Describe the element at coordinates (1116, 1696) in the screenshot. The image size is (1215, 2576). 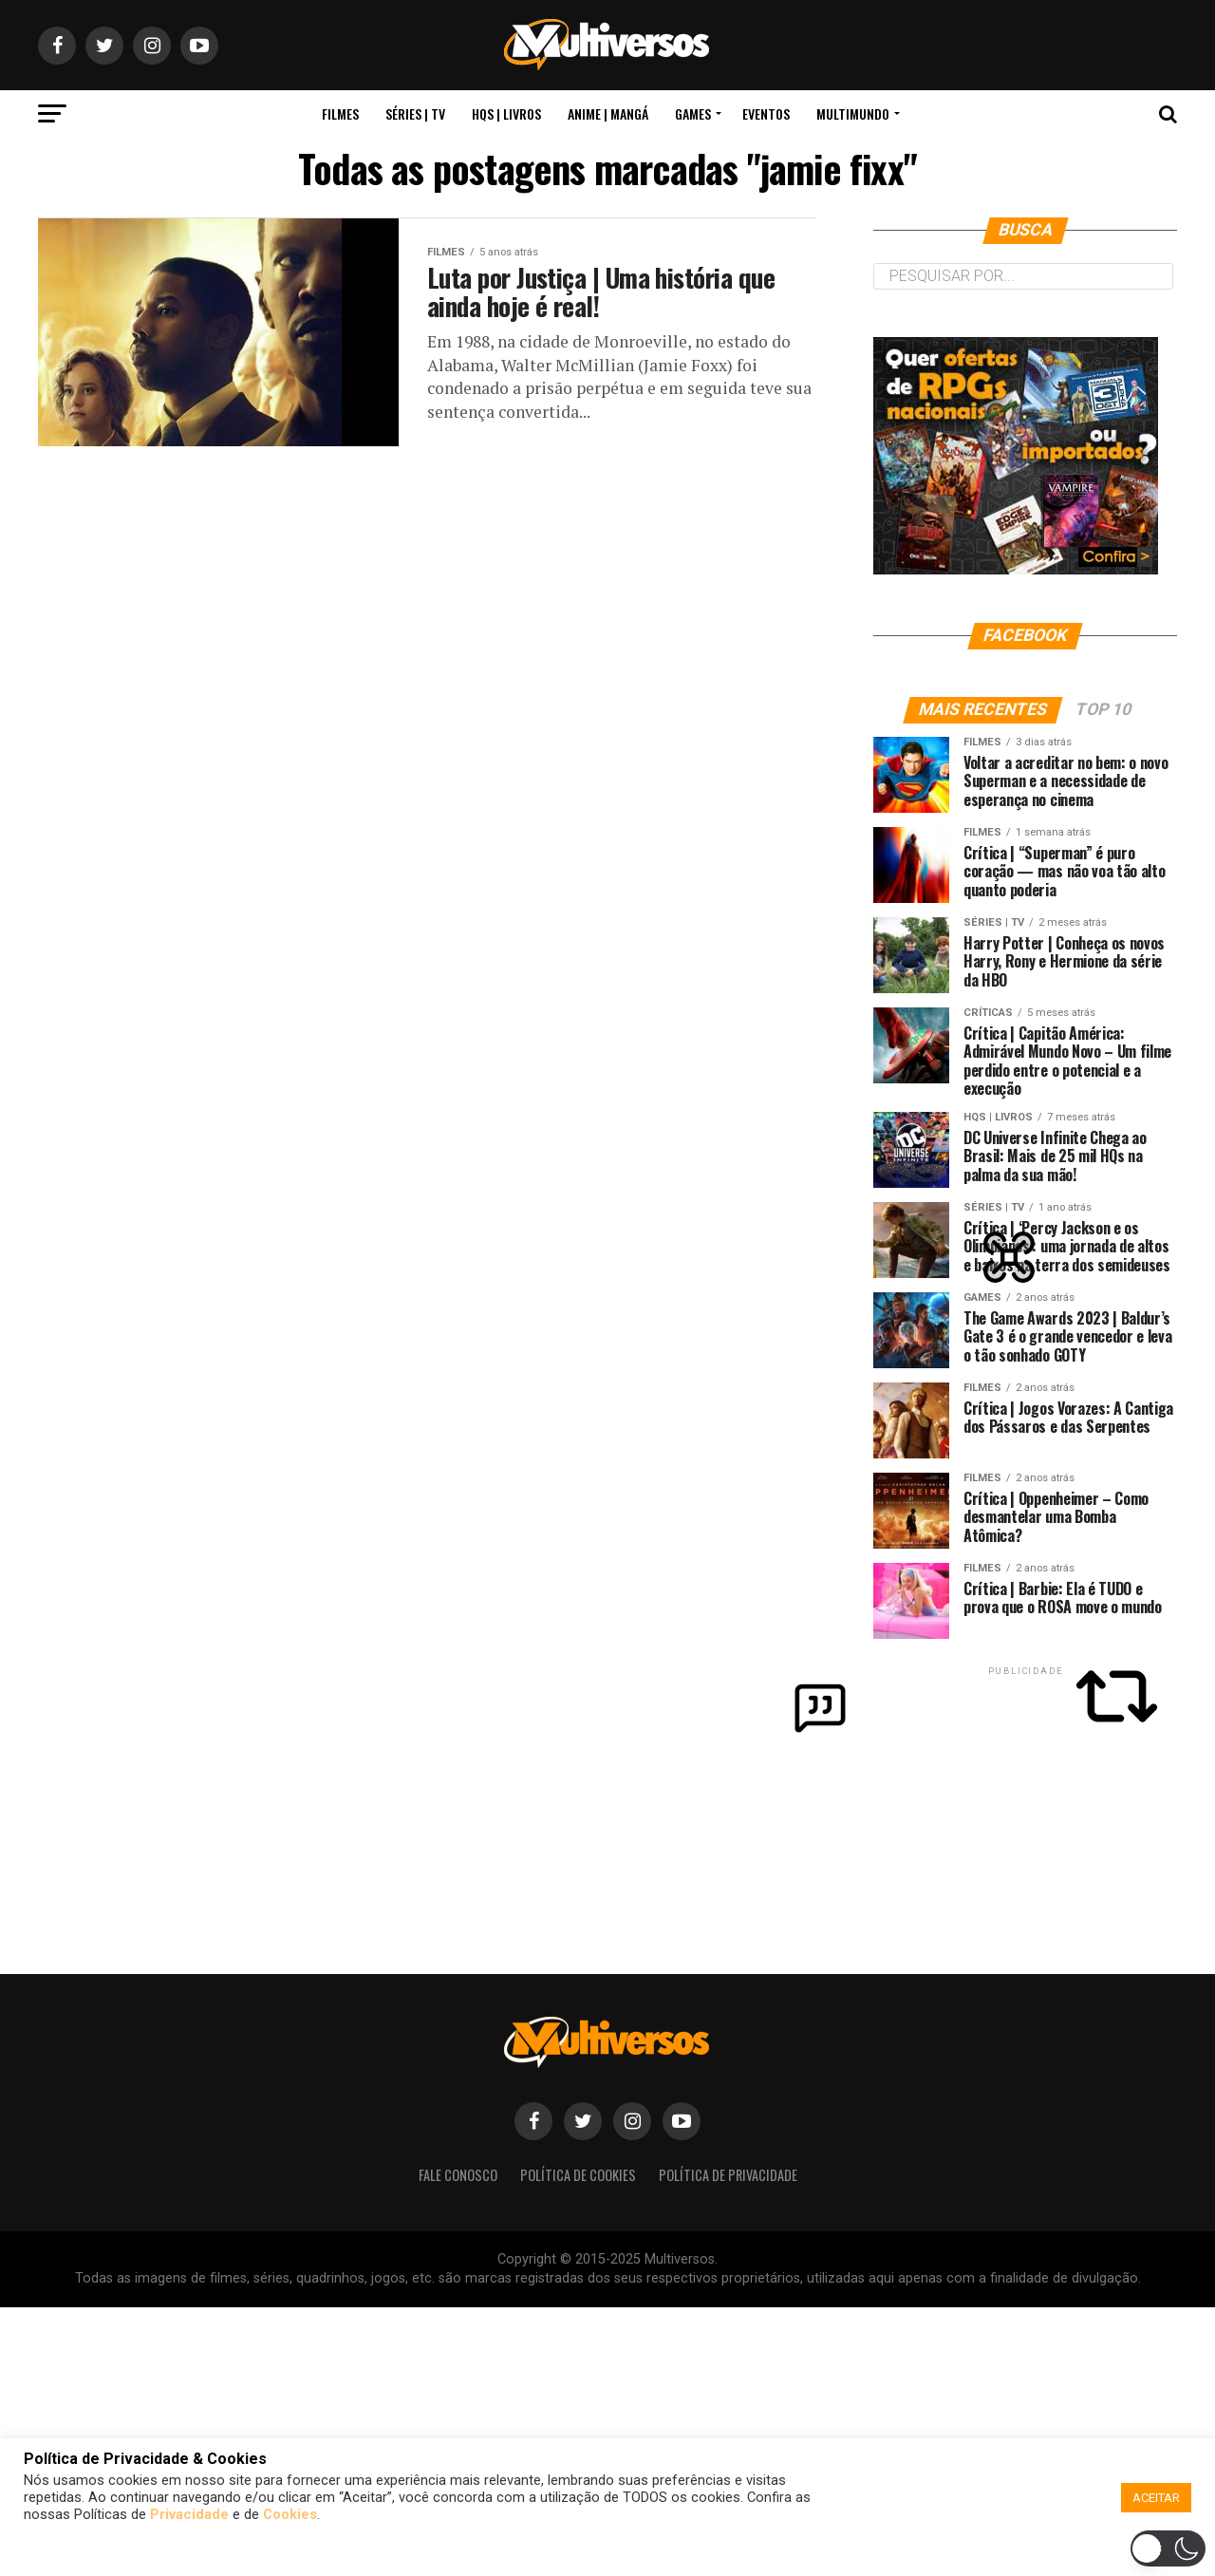
I see `enable repeat or loop playback` at that location.